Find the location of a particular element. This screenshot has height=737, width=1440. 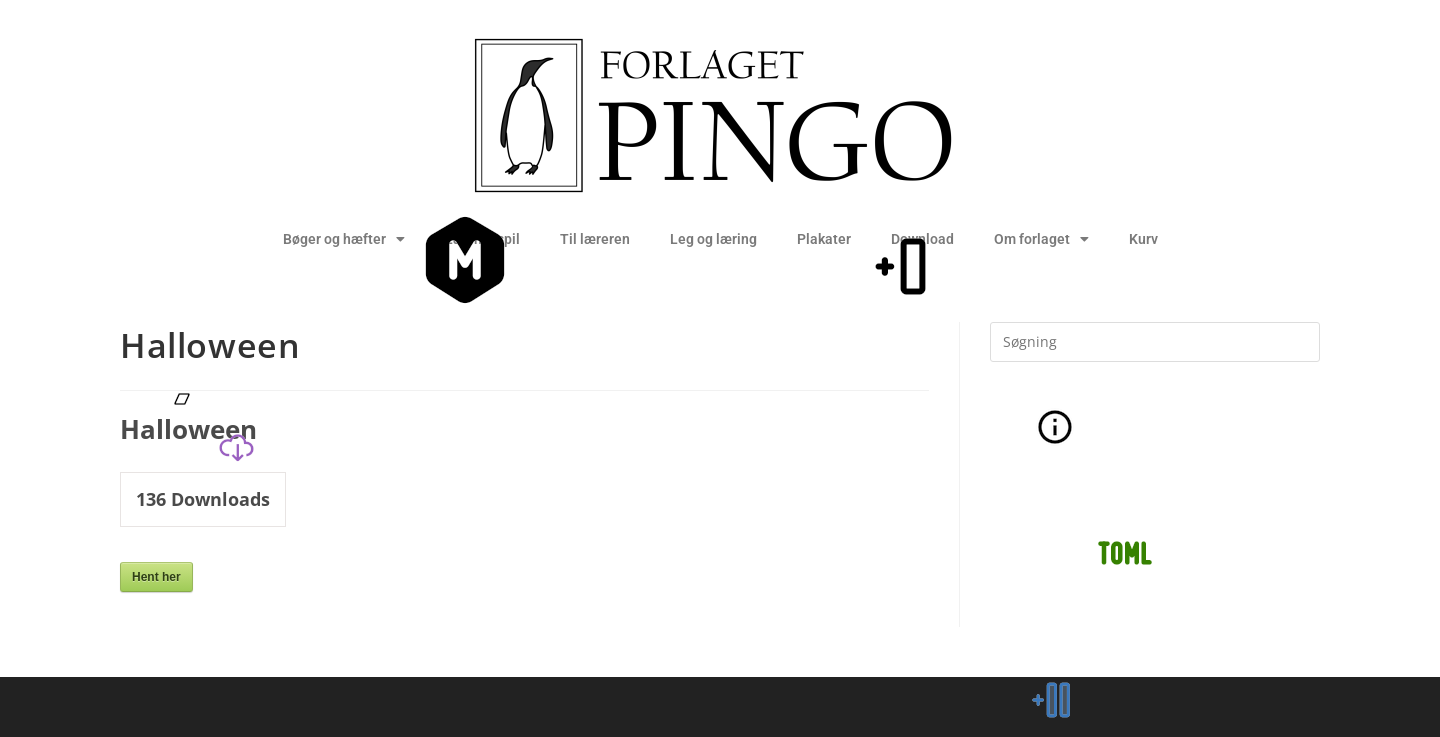

view more information or details is located at coordinates (1055, 427).